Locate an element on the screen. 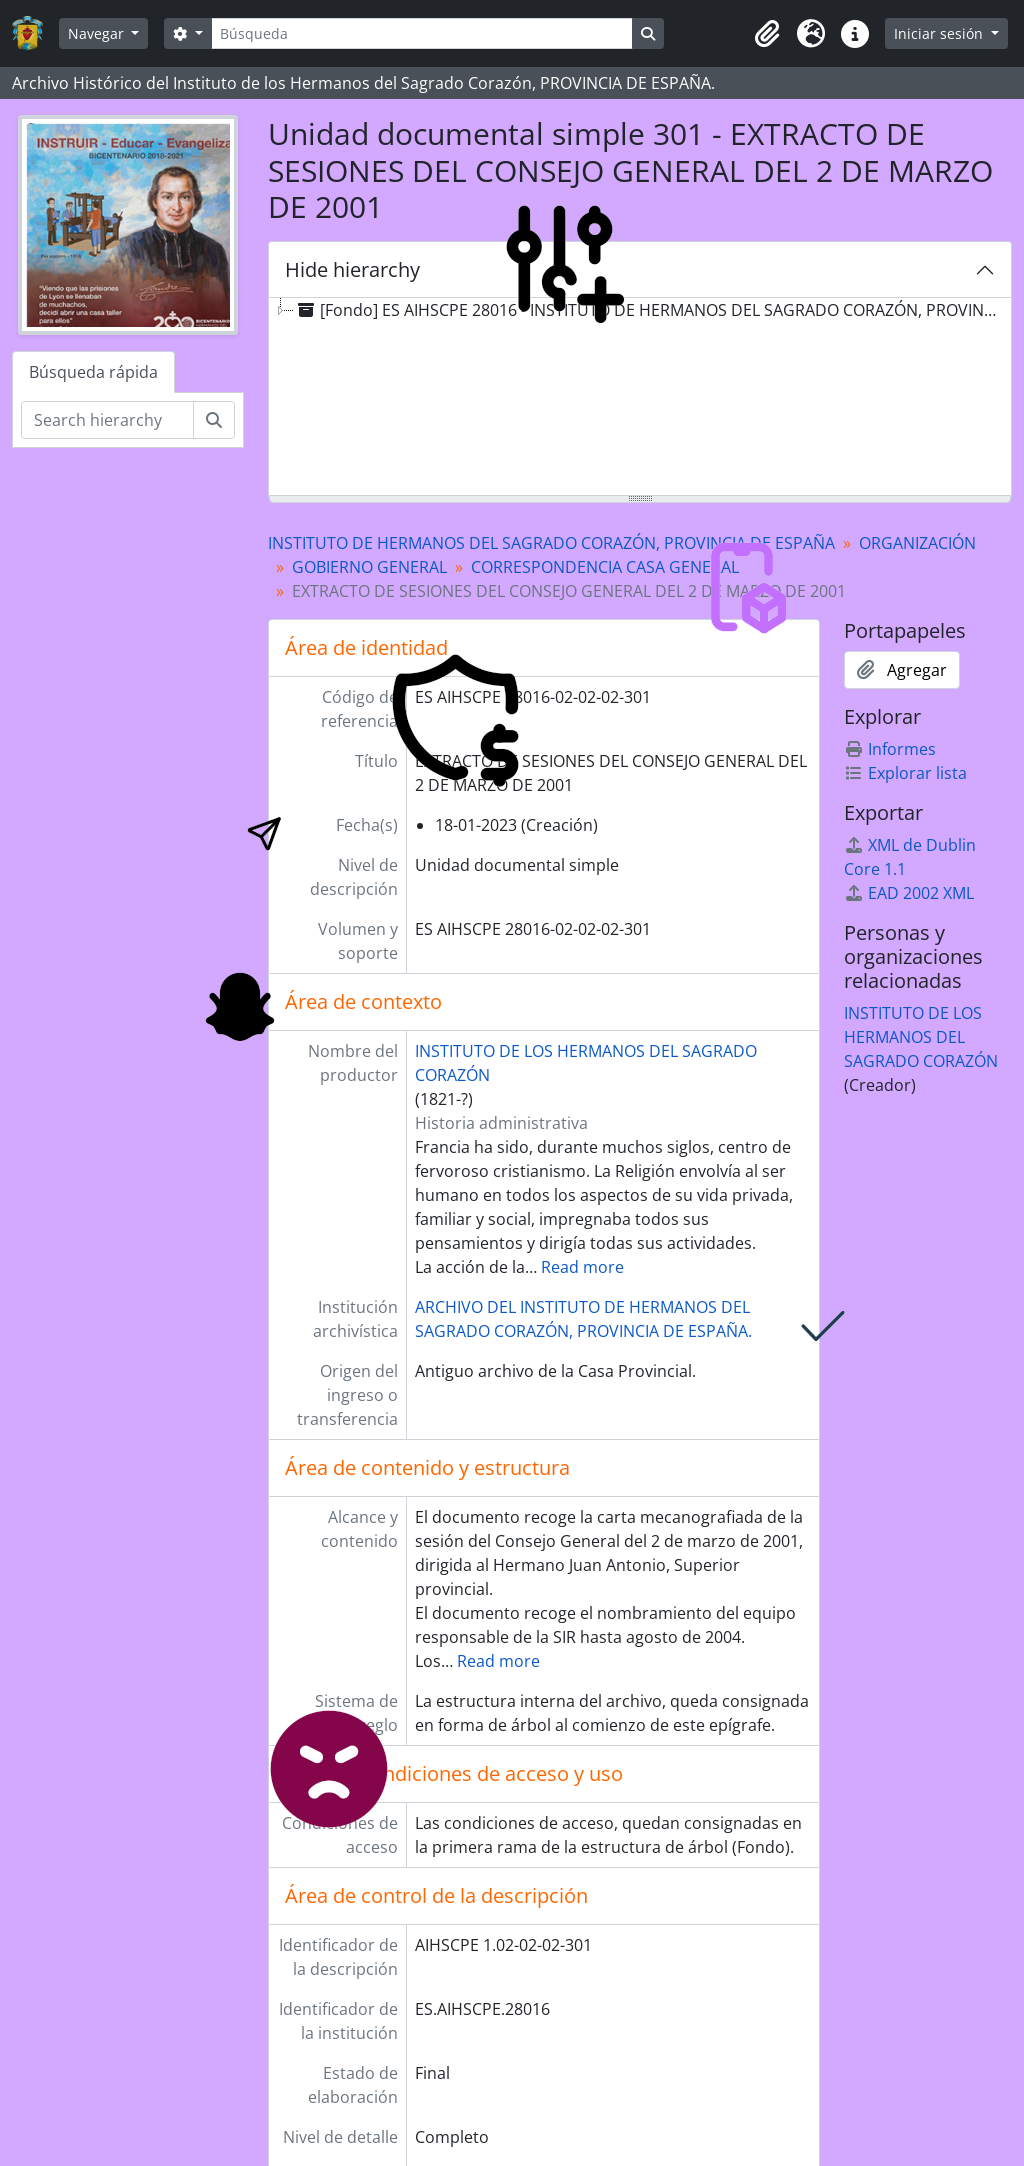 Image resolution: width=1024 pixels, height=2166 pixels. access payment protection settings is located at coordinates (455, 717).